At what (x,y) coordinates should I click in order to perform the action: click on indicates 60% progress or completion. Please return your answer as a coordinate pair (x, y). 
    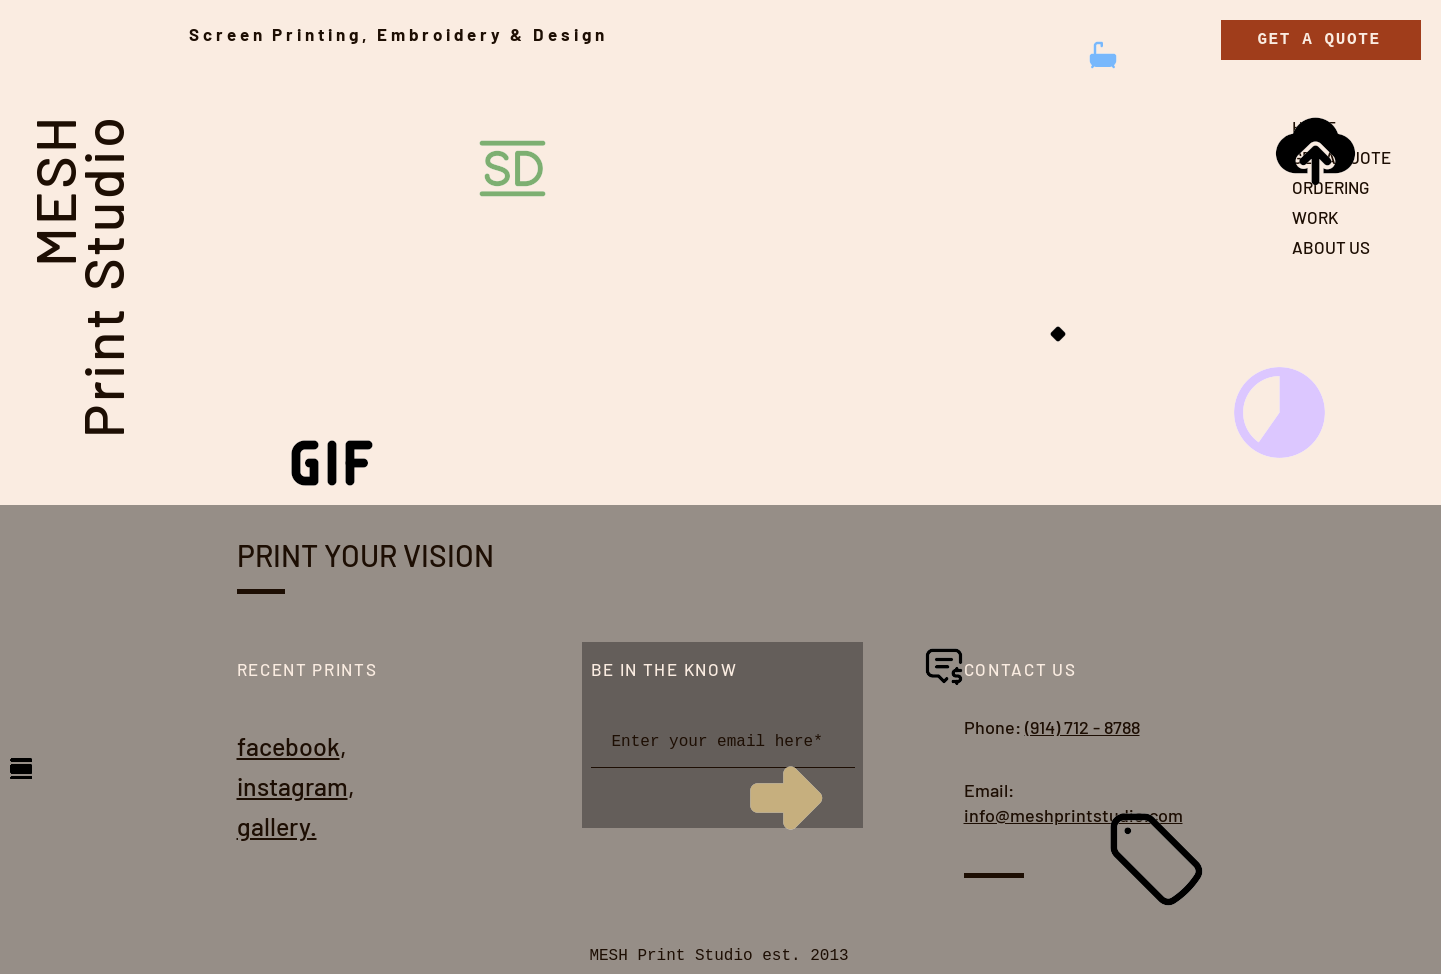
    Looking at the image, I should click on (1279, 412).